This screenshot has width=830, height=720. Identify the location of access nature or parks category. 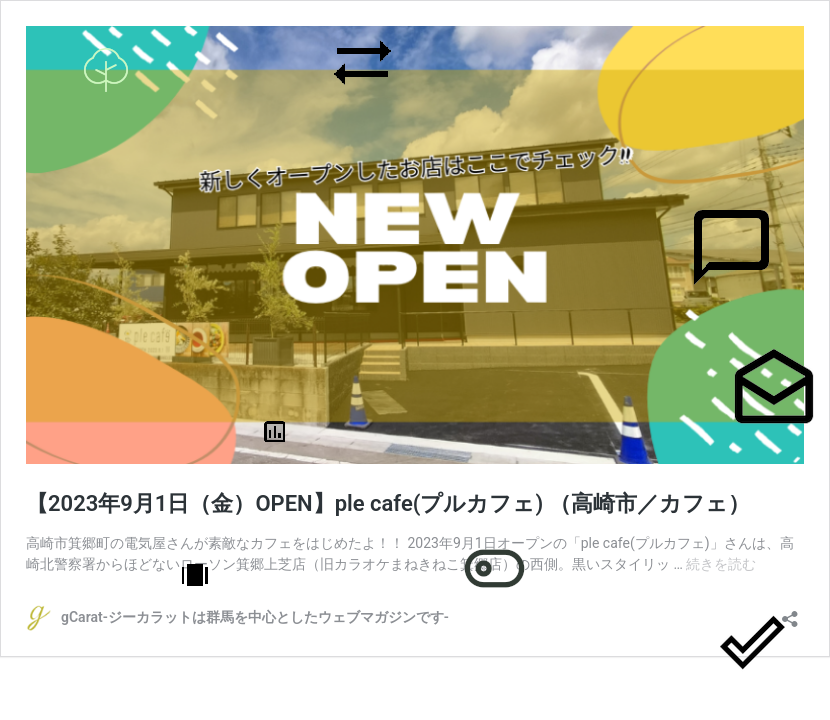
(106, 70).